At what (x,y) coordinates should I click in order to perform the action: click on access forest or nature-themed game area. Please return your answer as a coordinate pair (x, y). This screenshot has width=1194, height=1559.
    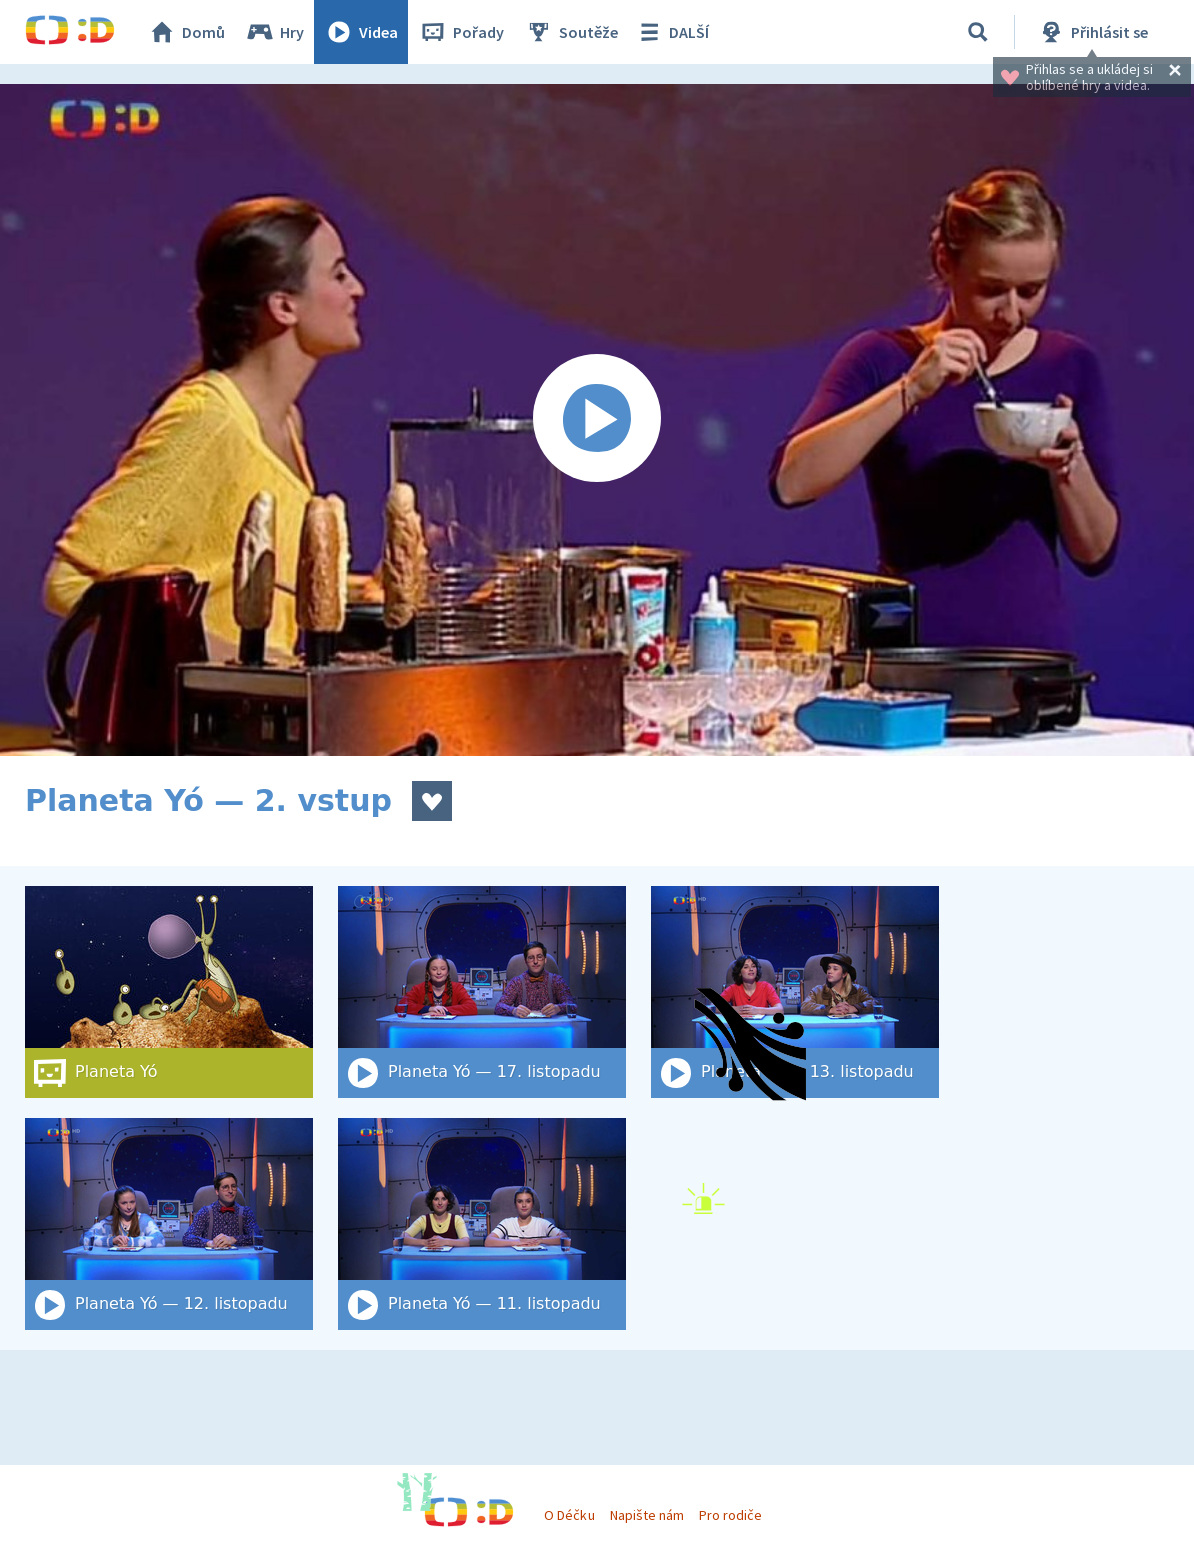
    Looking at the image, I should click on (417, 1492).